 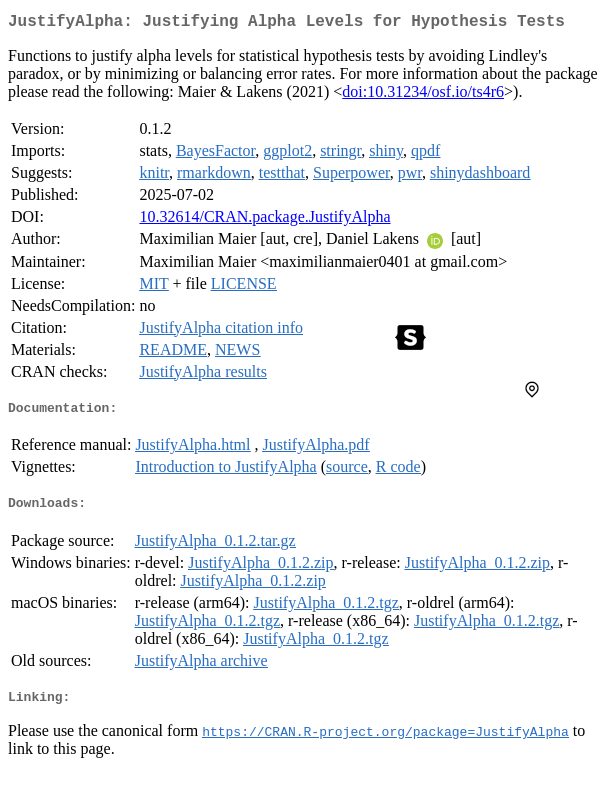 I want to click on statamic content management system logo, so click(x=410, y=337).